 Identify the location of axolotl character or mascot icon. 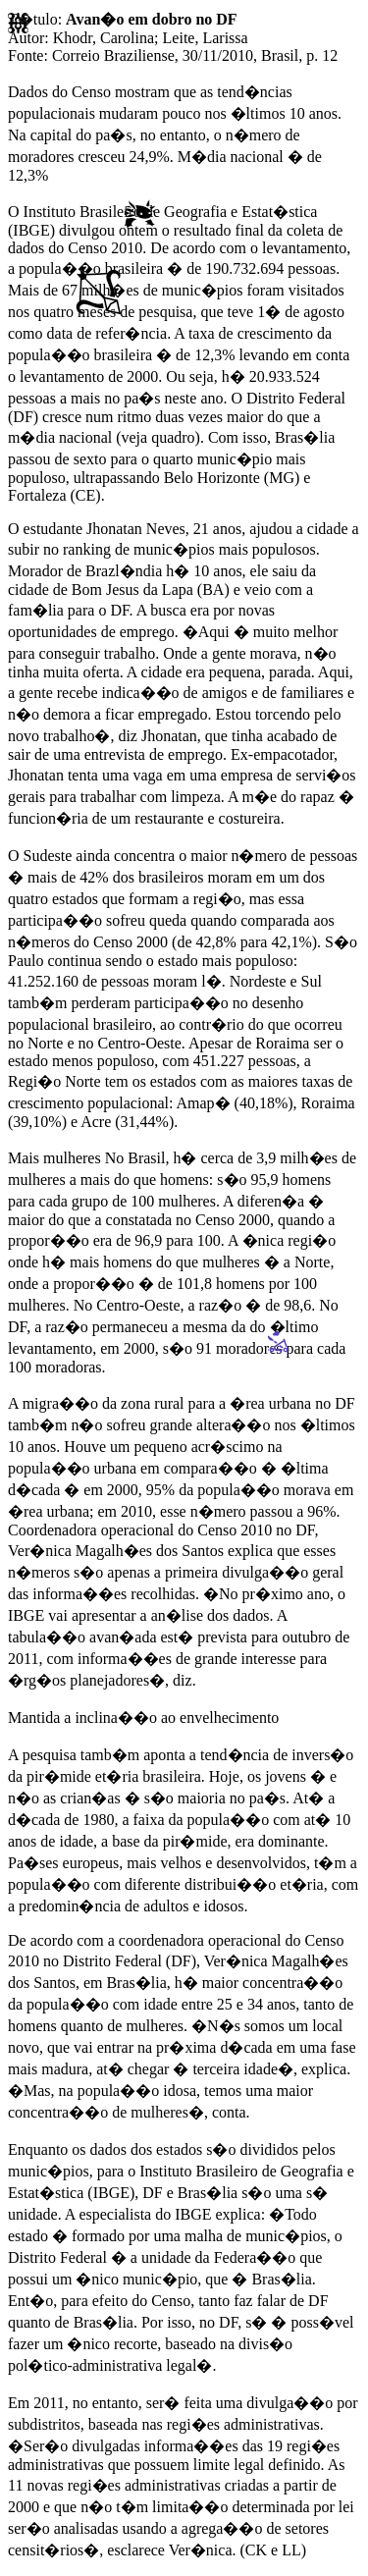
(139, 212).